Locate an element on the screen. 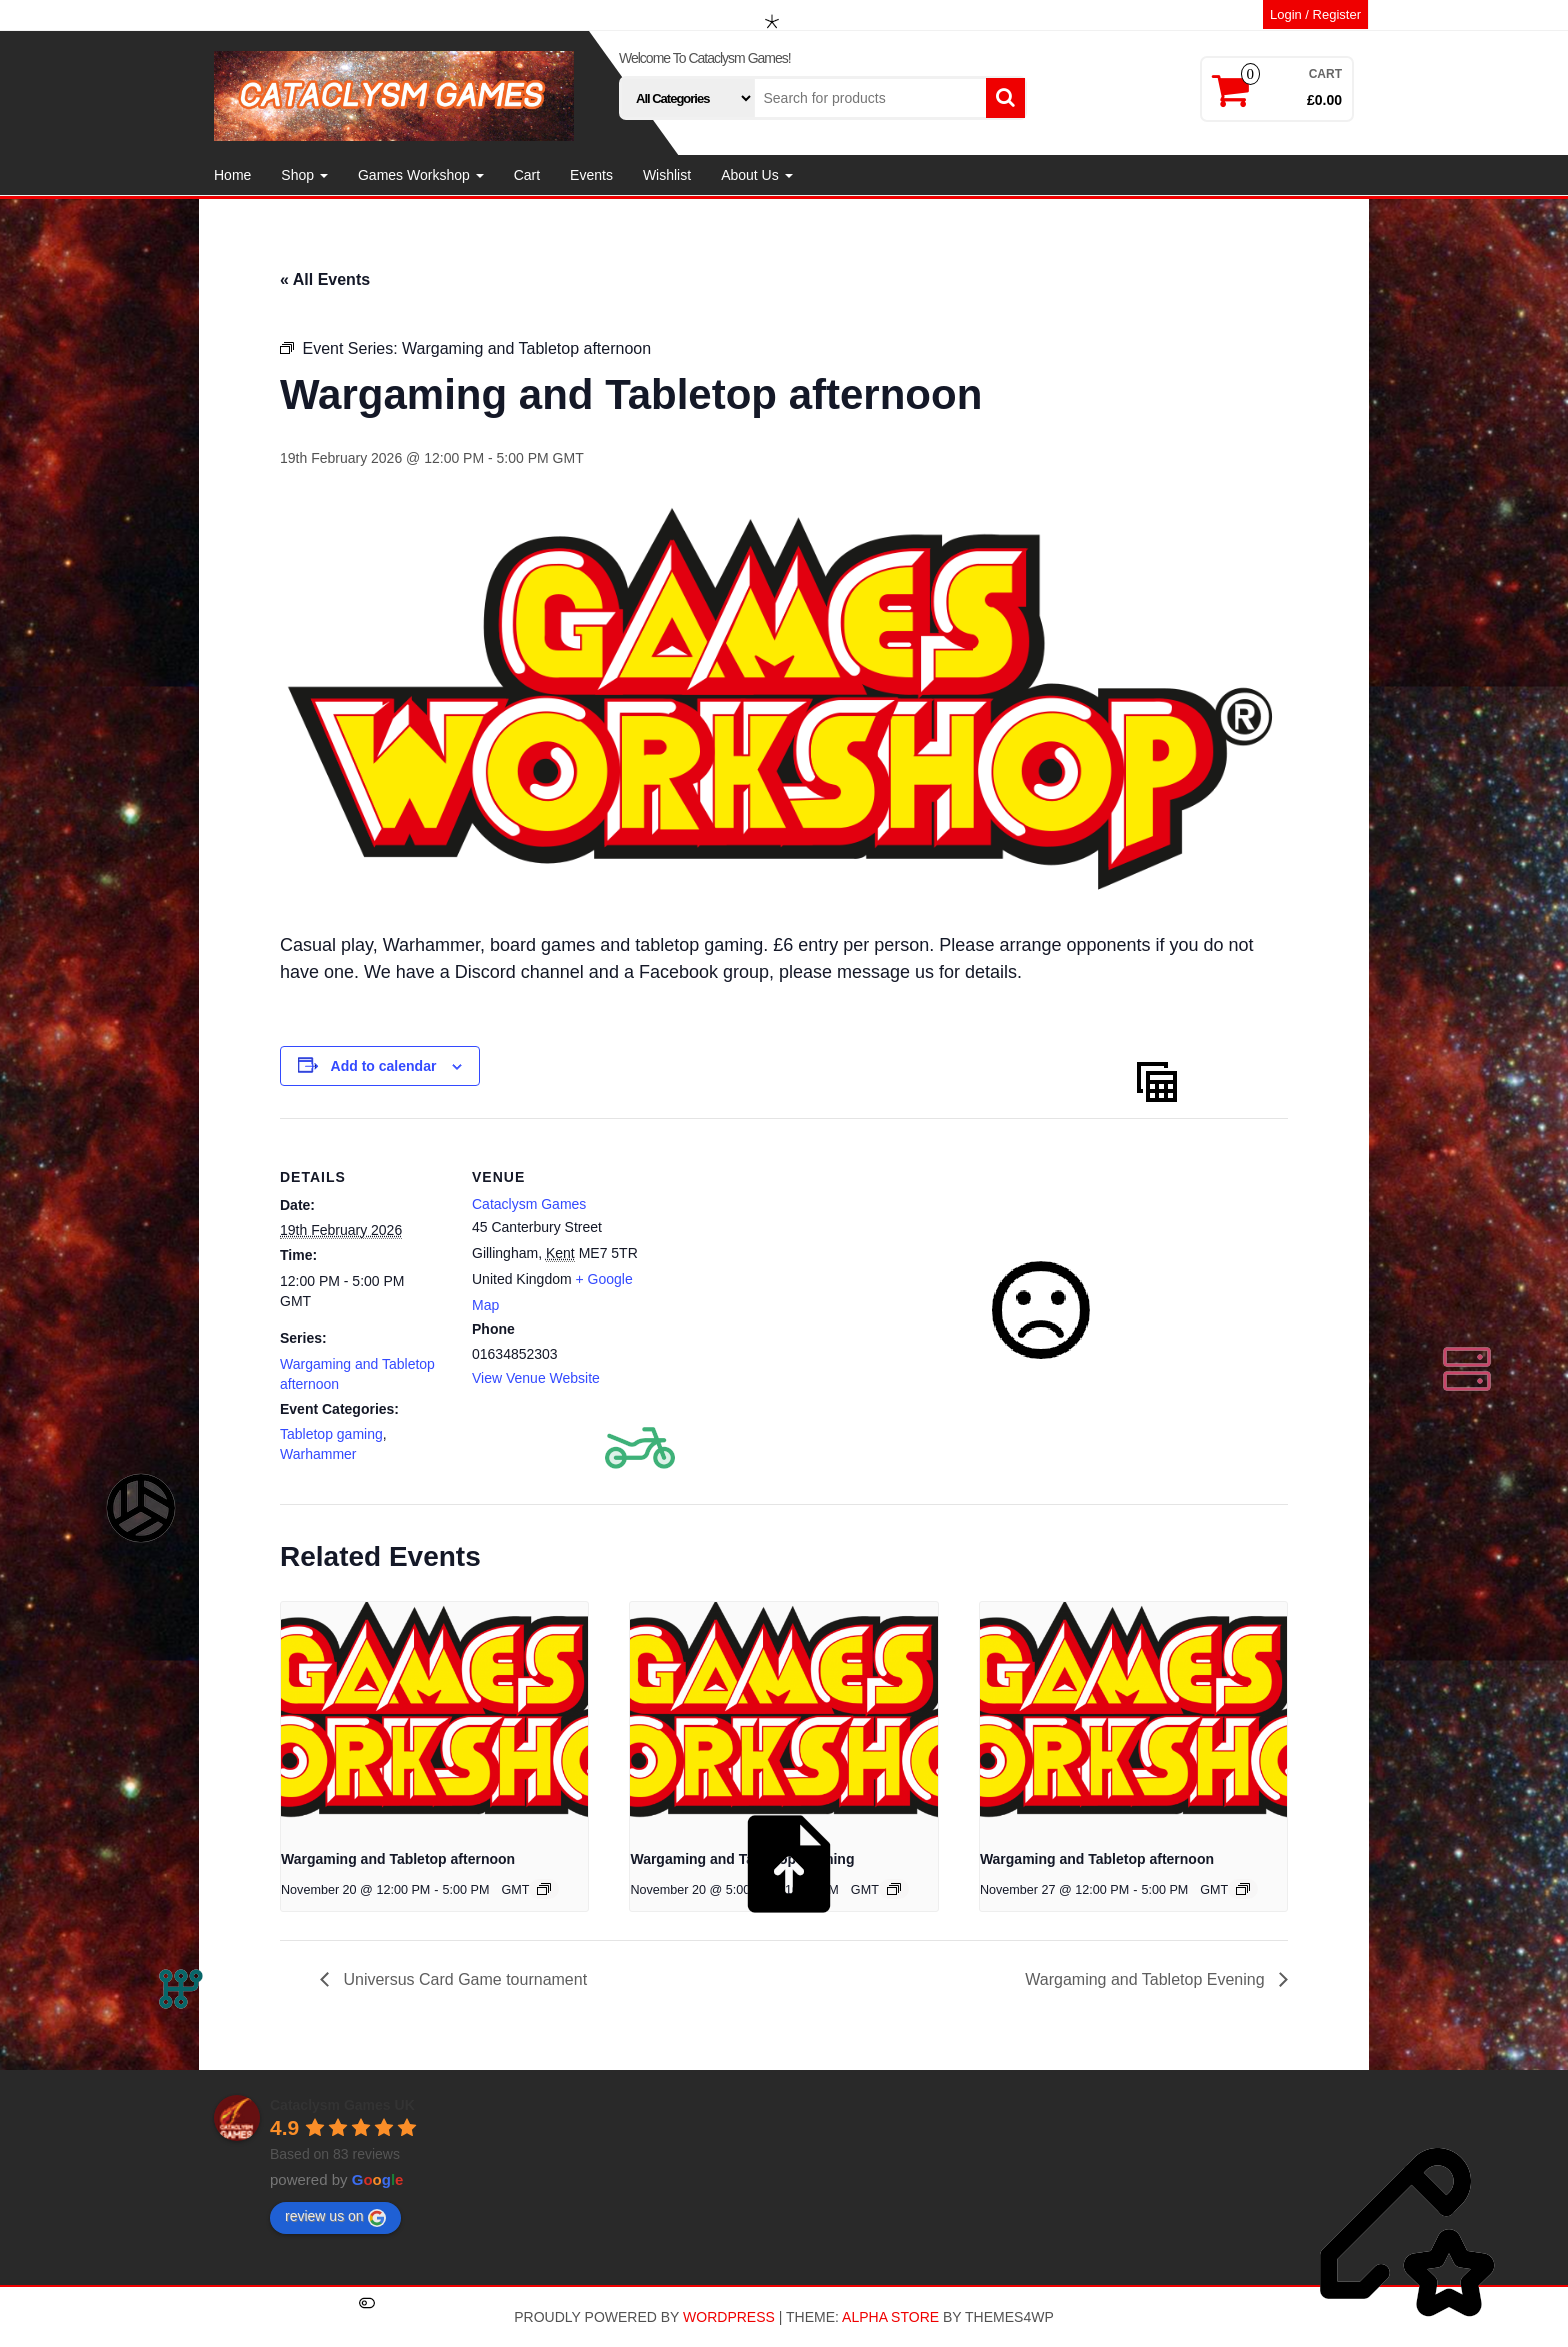  rate your experience as negative is located at coordinates (1041, 1310).